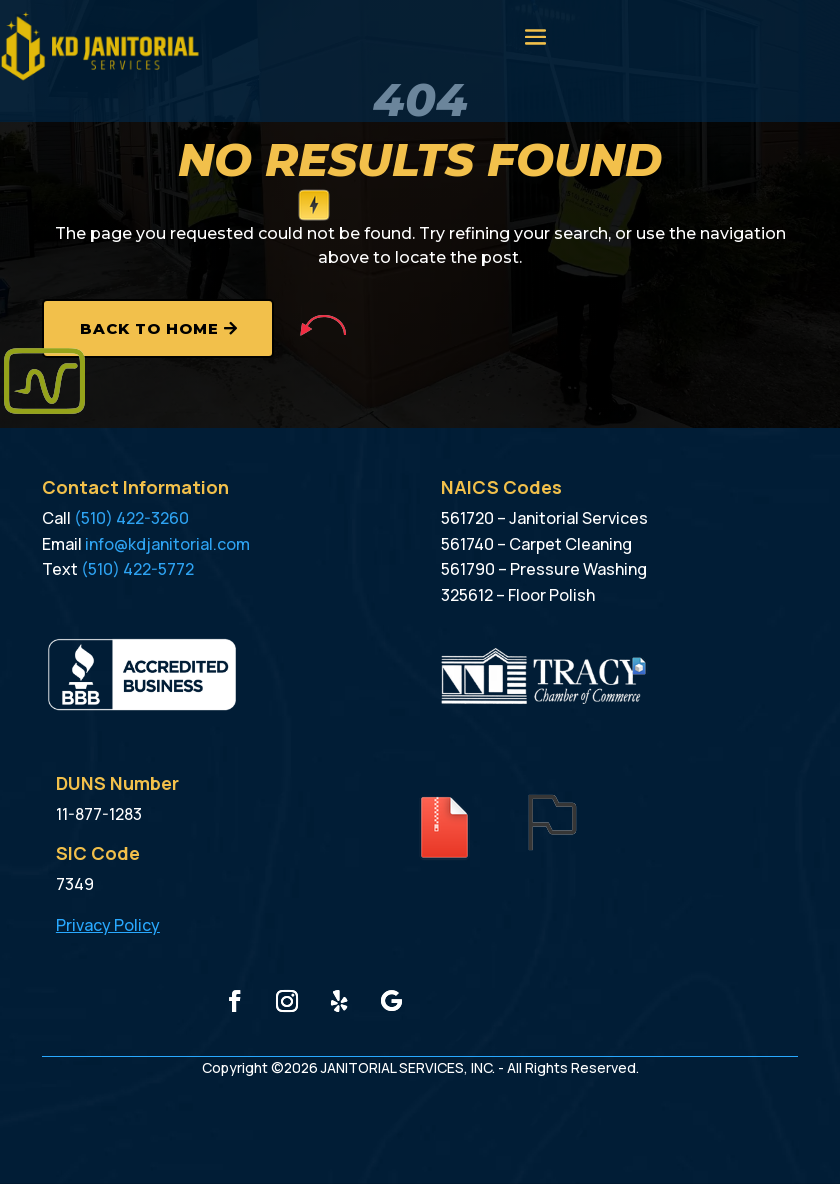 Image resolution: width=840 pixels, height=1184 pixels. What do you see at coordinates (314, 205) in the screenshot?
I see `open power management settings` at bounding box center [314, 205].